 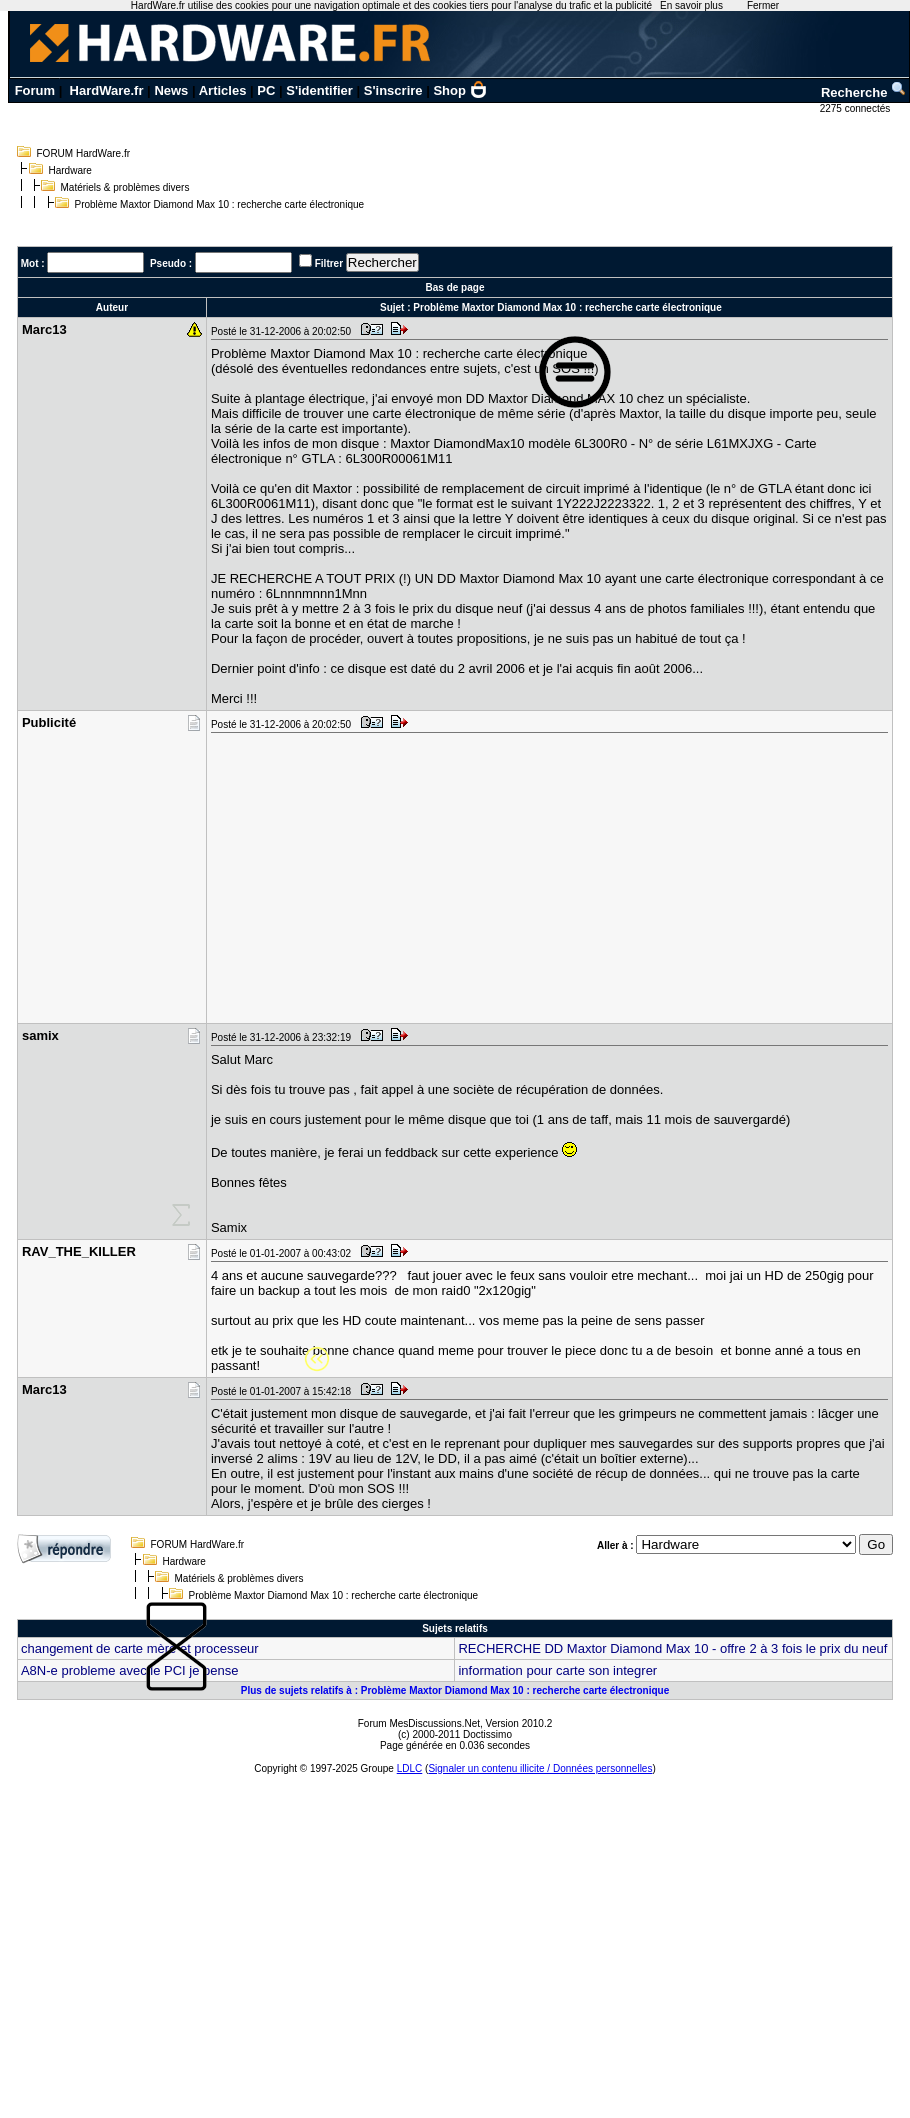 I want to click on indicates loading or processing in progress, so click(x=176, y=1646).